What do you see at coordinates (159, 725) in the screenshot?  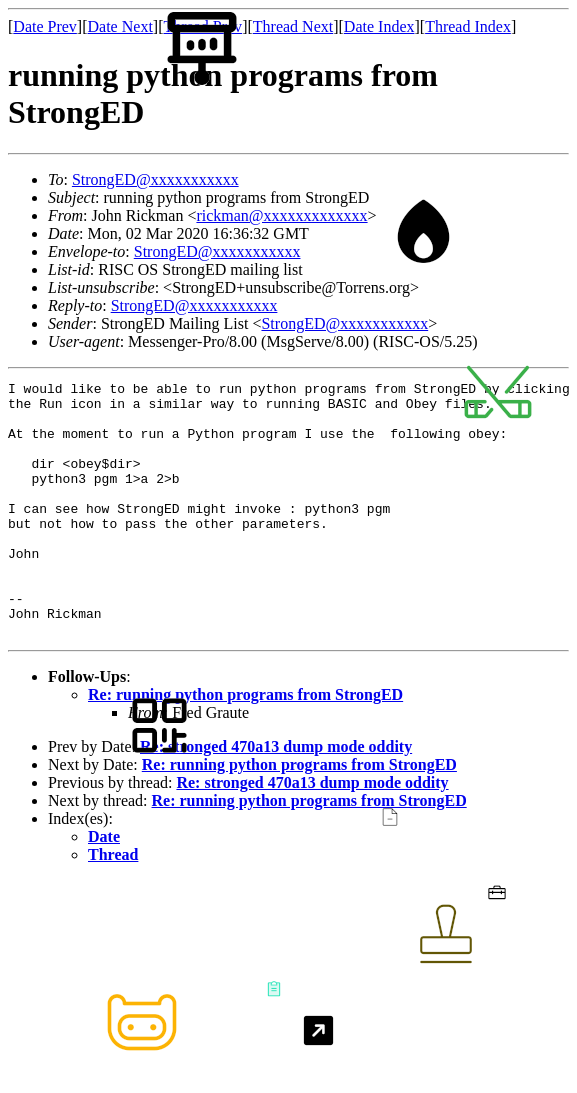 I see `scan or display a QR code` at bounding box center [159, 725].